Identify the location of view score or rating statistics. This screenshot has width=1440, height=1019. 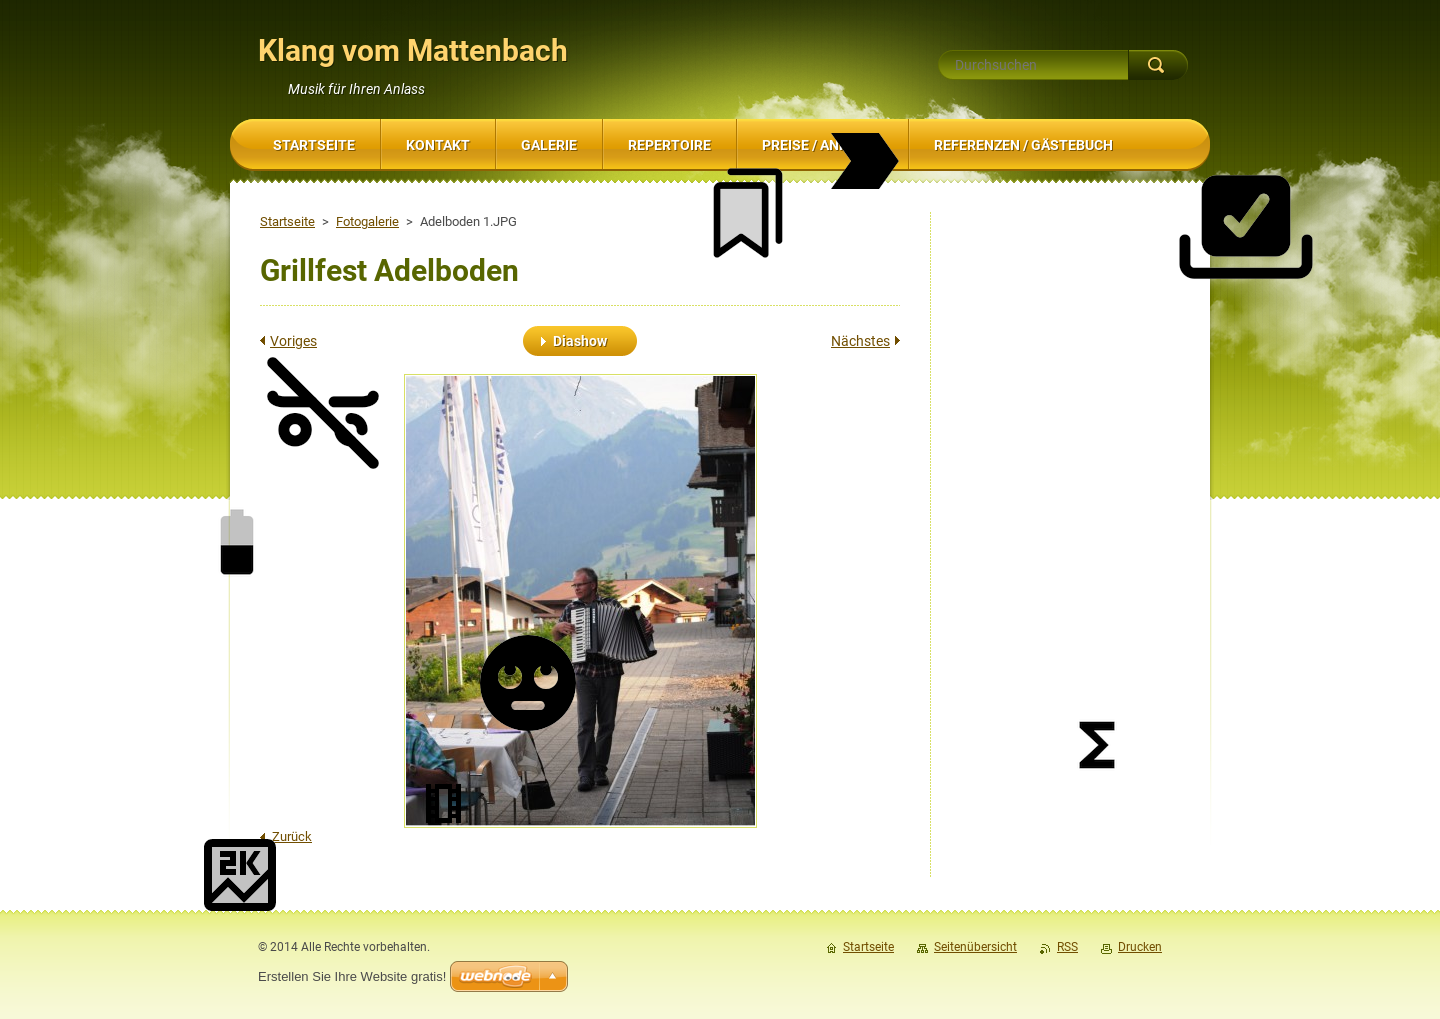
(240, 875).